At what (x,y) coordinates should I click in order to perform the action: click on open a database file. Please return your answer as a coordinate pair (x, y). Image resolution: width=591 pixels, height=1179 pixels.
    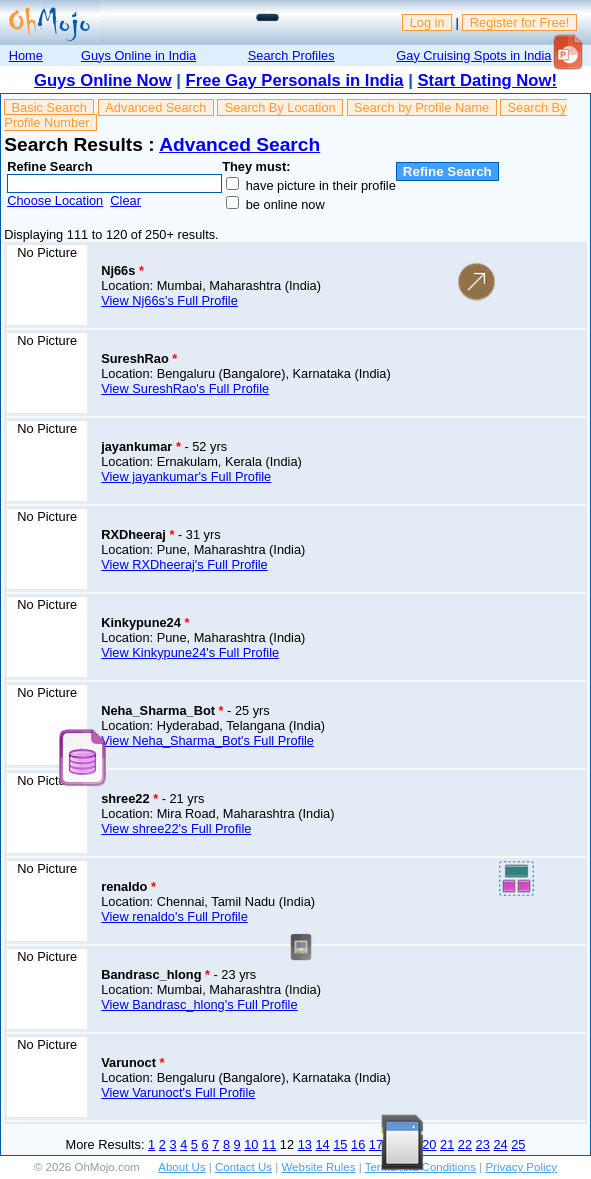
    Looking at the image, I should click on (82, 757).